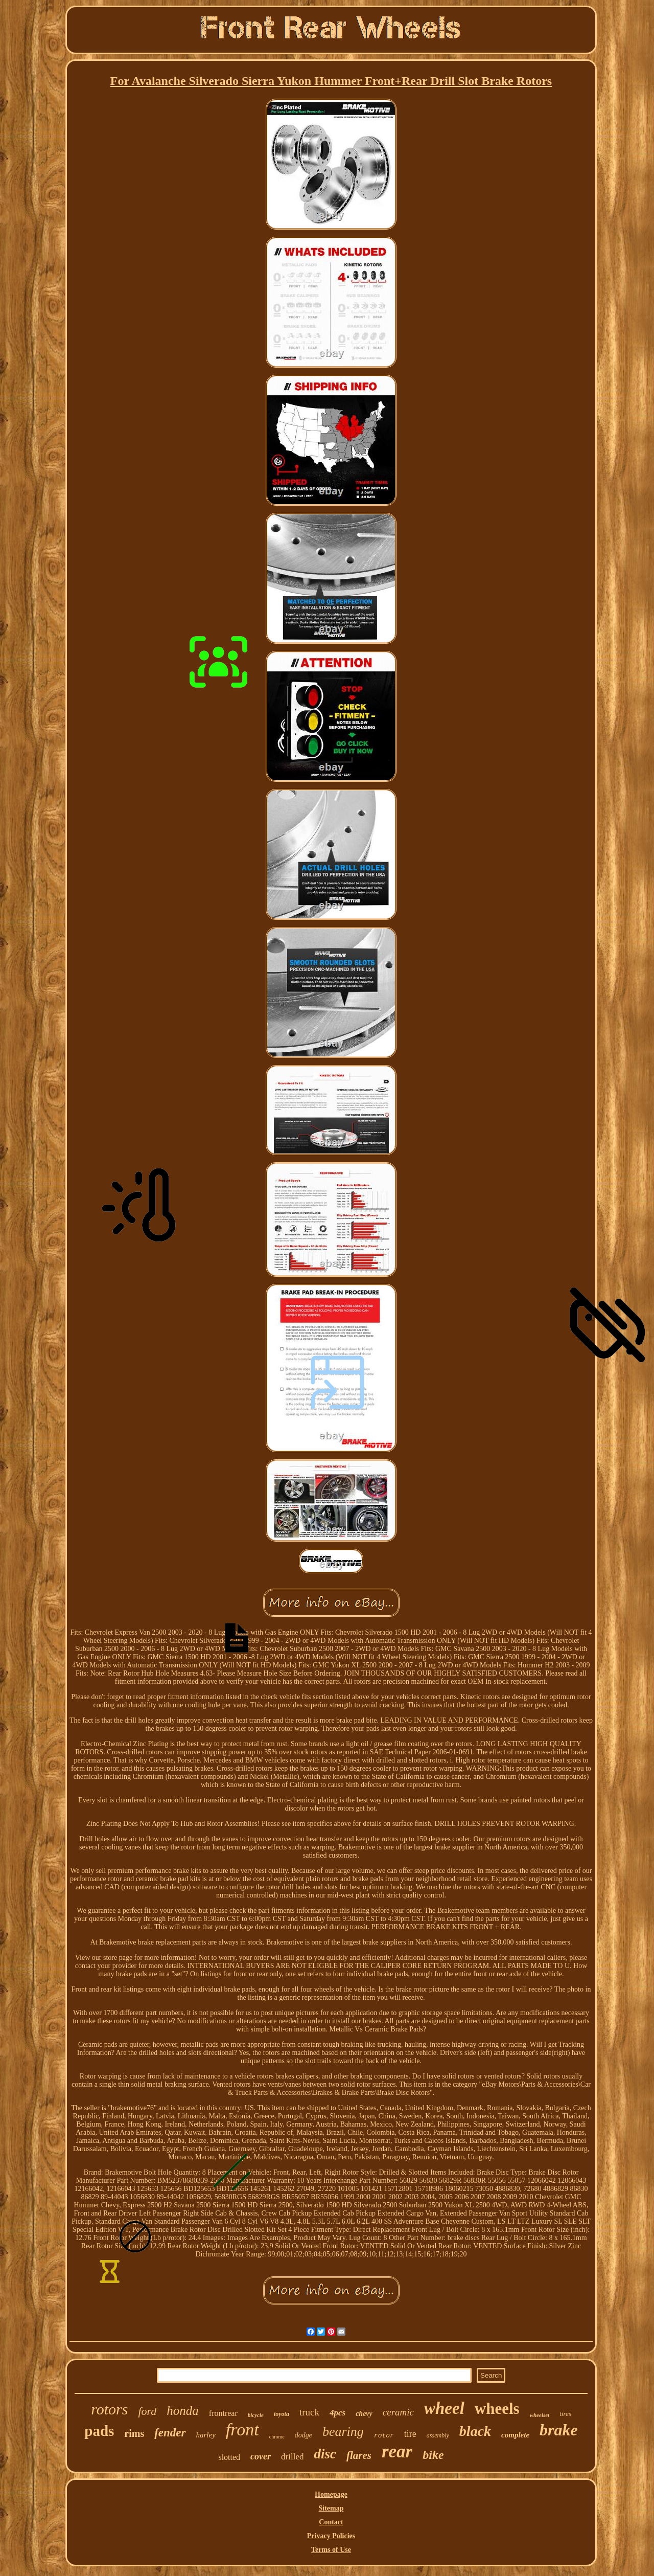  What do you see at coordinates (237, 1638) in the screenshot?
I see `view document details` at bounding box center [237, 1638].